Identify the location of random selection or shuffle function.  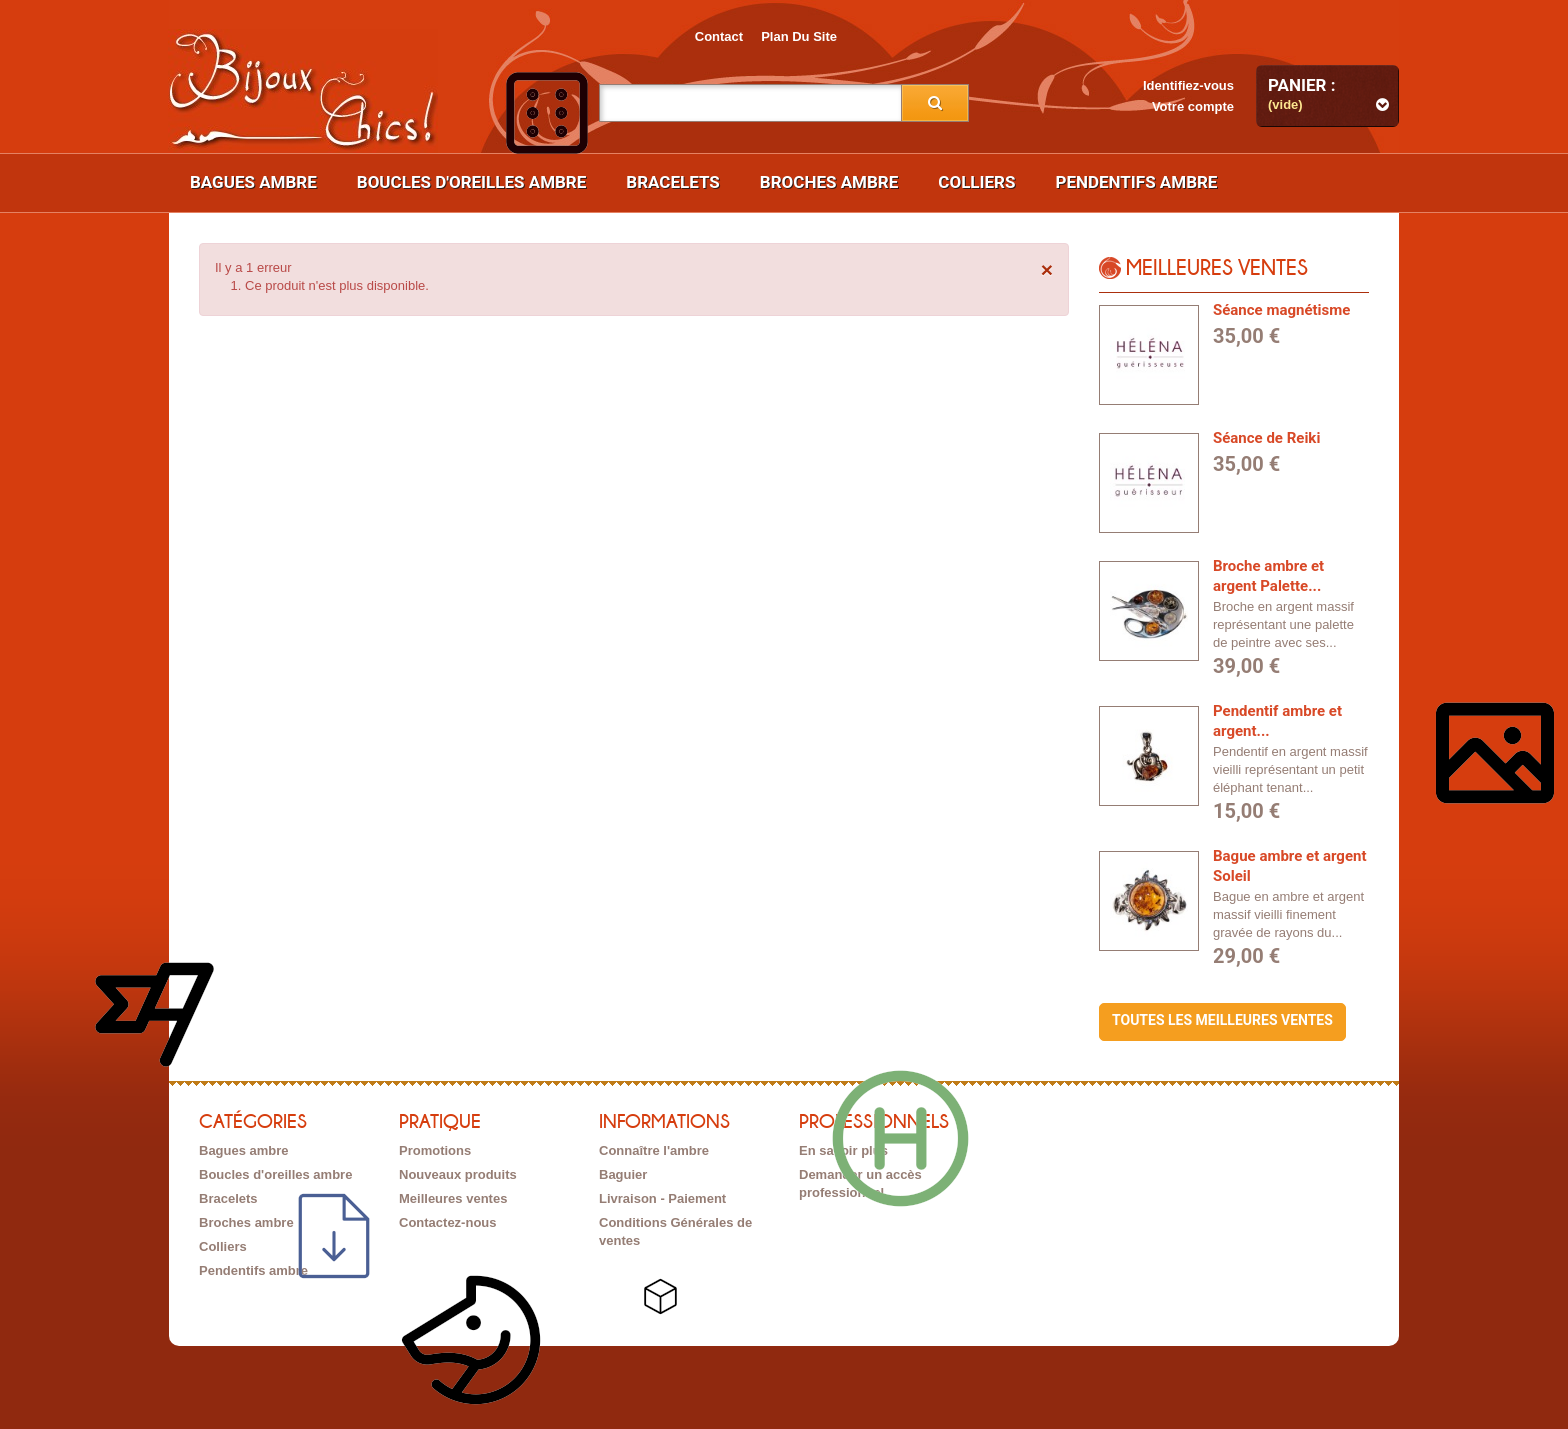
(547, 113).